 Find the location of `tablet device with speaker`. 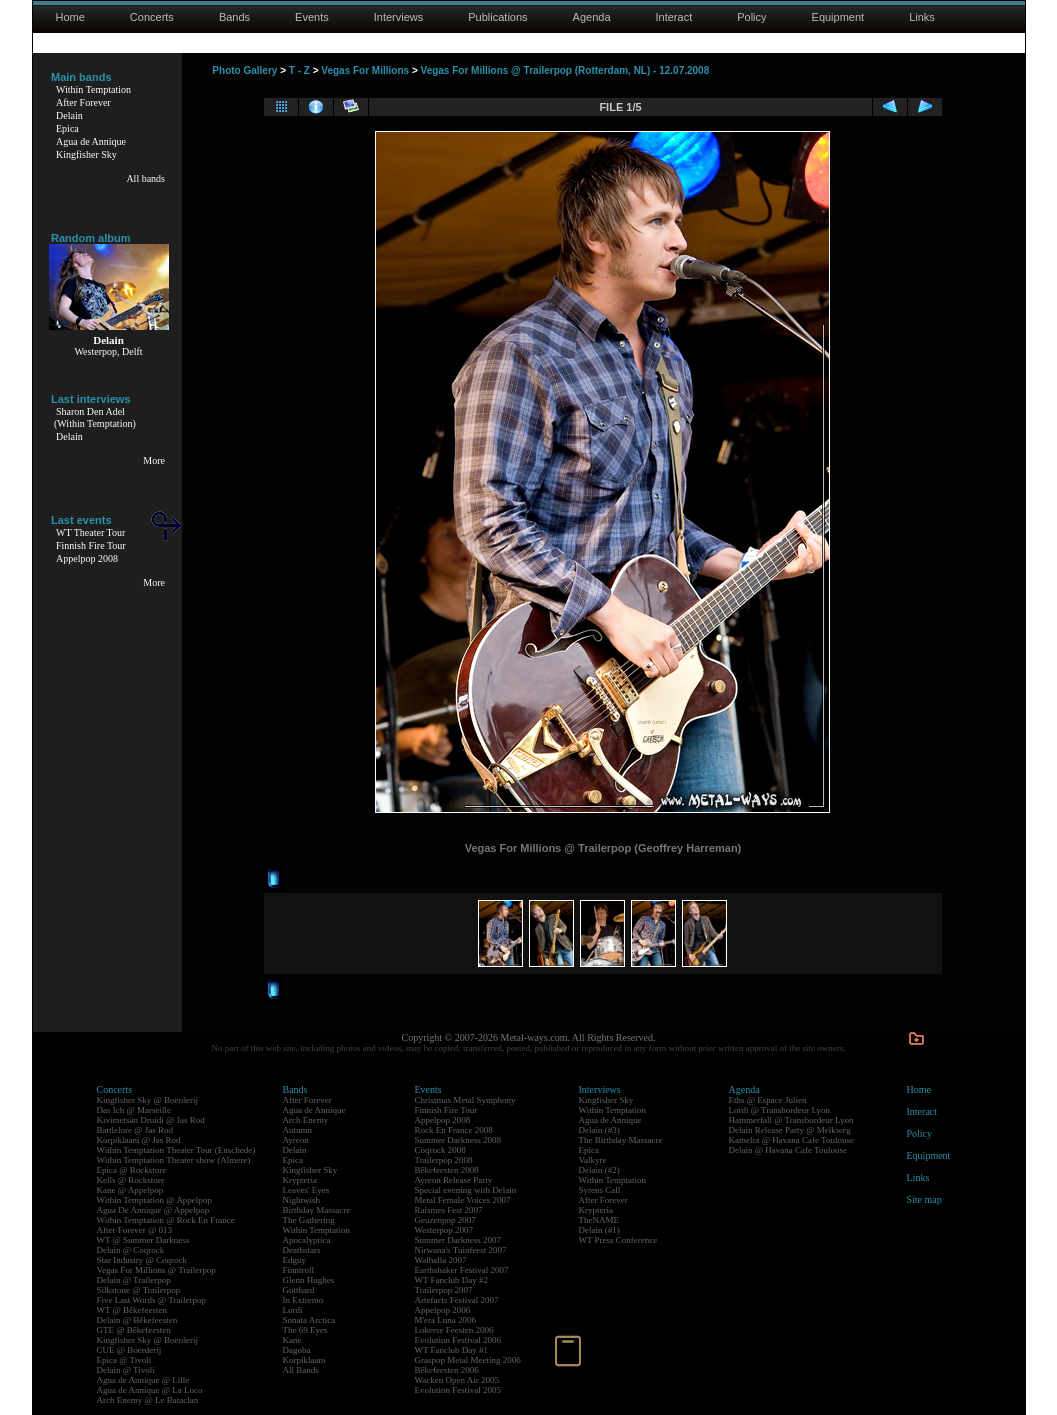

tablet device with speaker is located at coordinates (568, 1351).